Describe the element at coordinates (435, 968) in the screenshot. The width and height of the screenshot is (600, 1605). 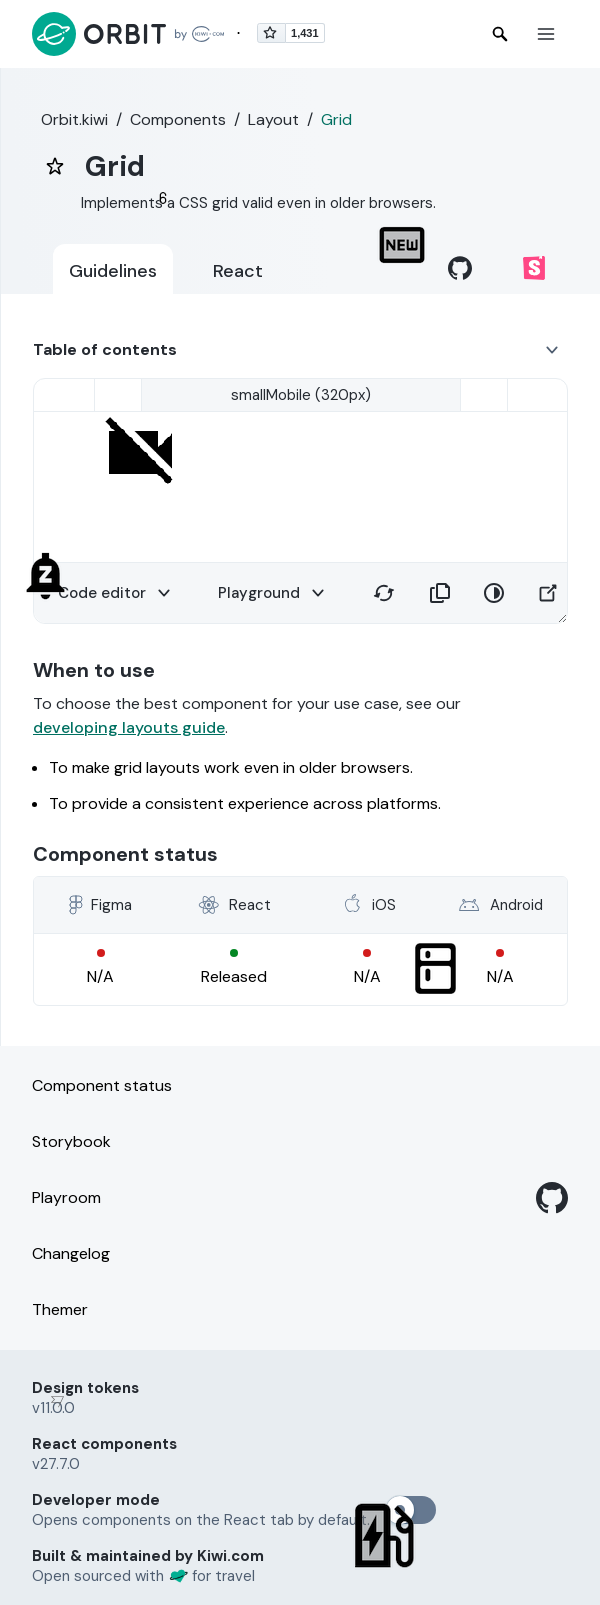
I see `access kitchen appliance controls` at that location.